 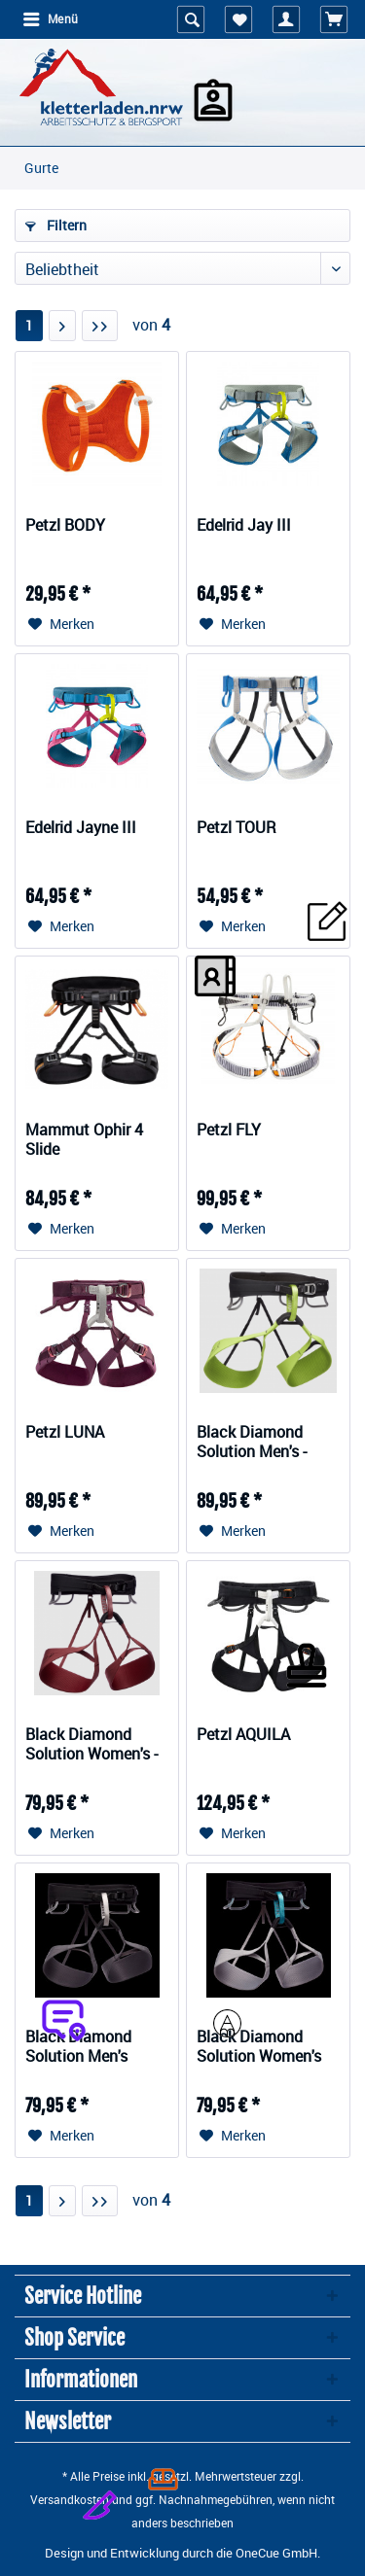 What do you see at coordinates (213, 102) in the screenshot?
I see `view assigned user profile` at bounding box center [213, 102].